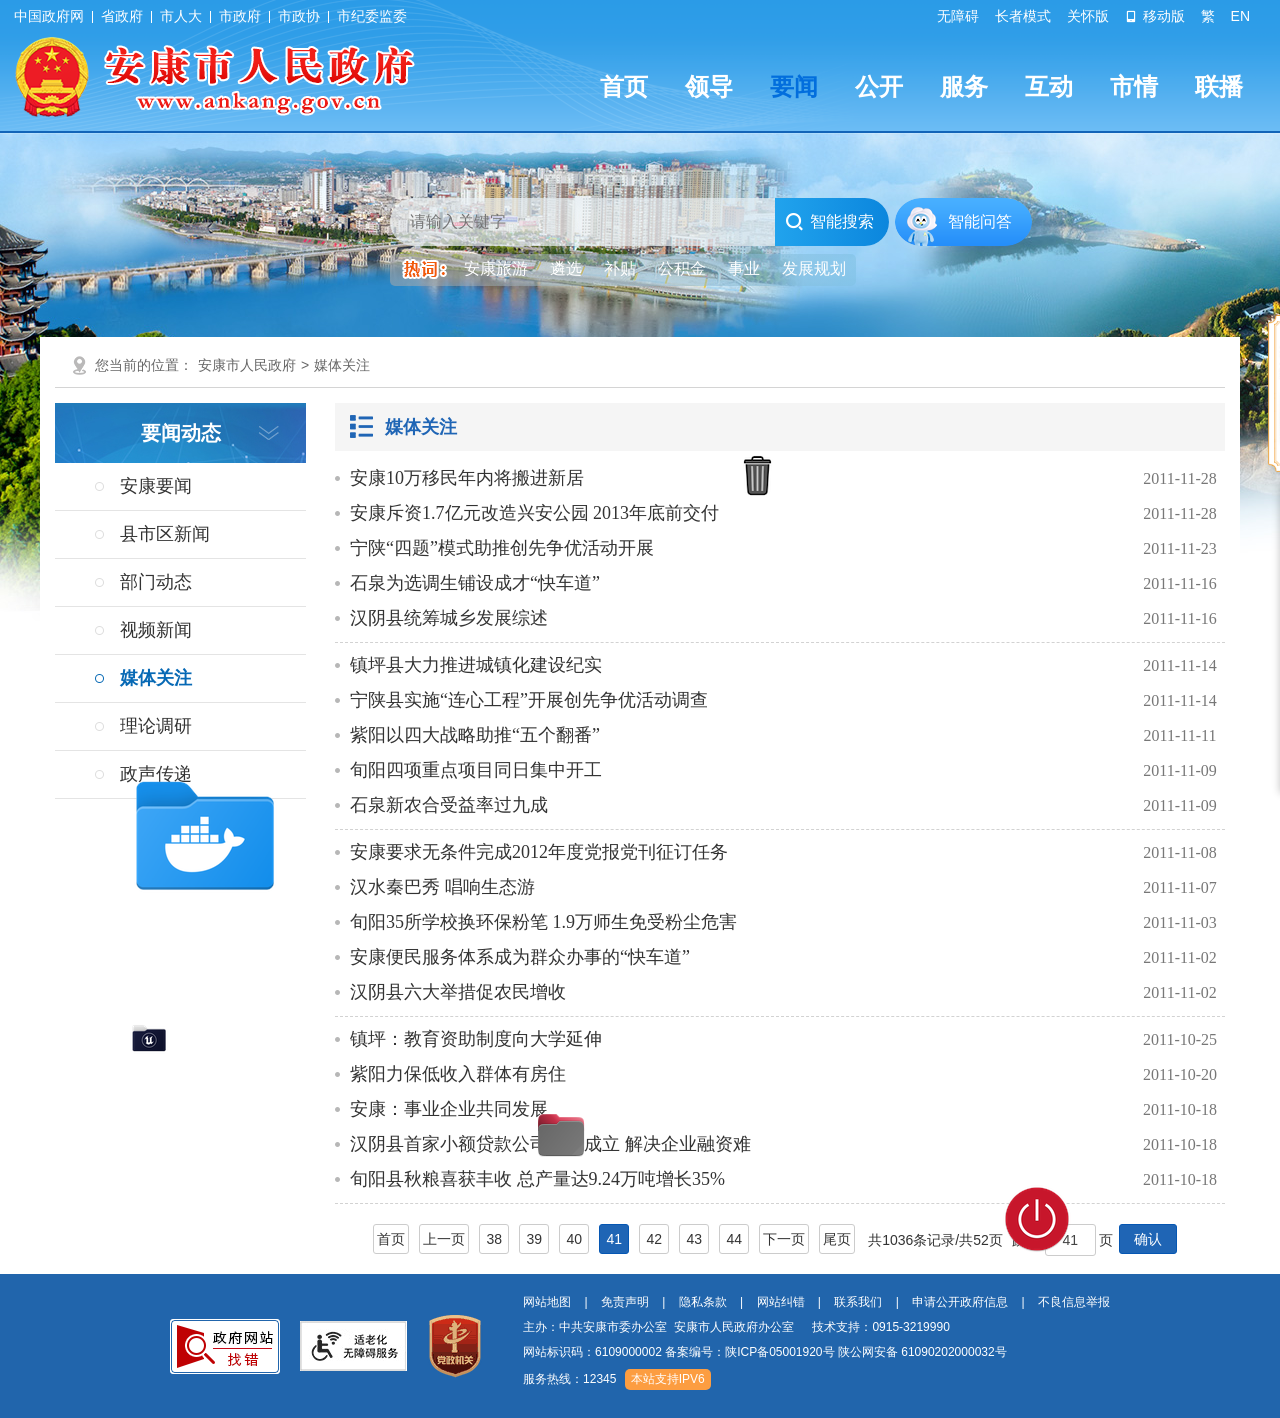  Describe the element at coordinates (561, 1135) in the screenshot. I see `open folder to view contents` at that location.